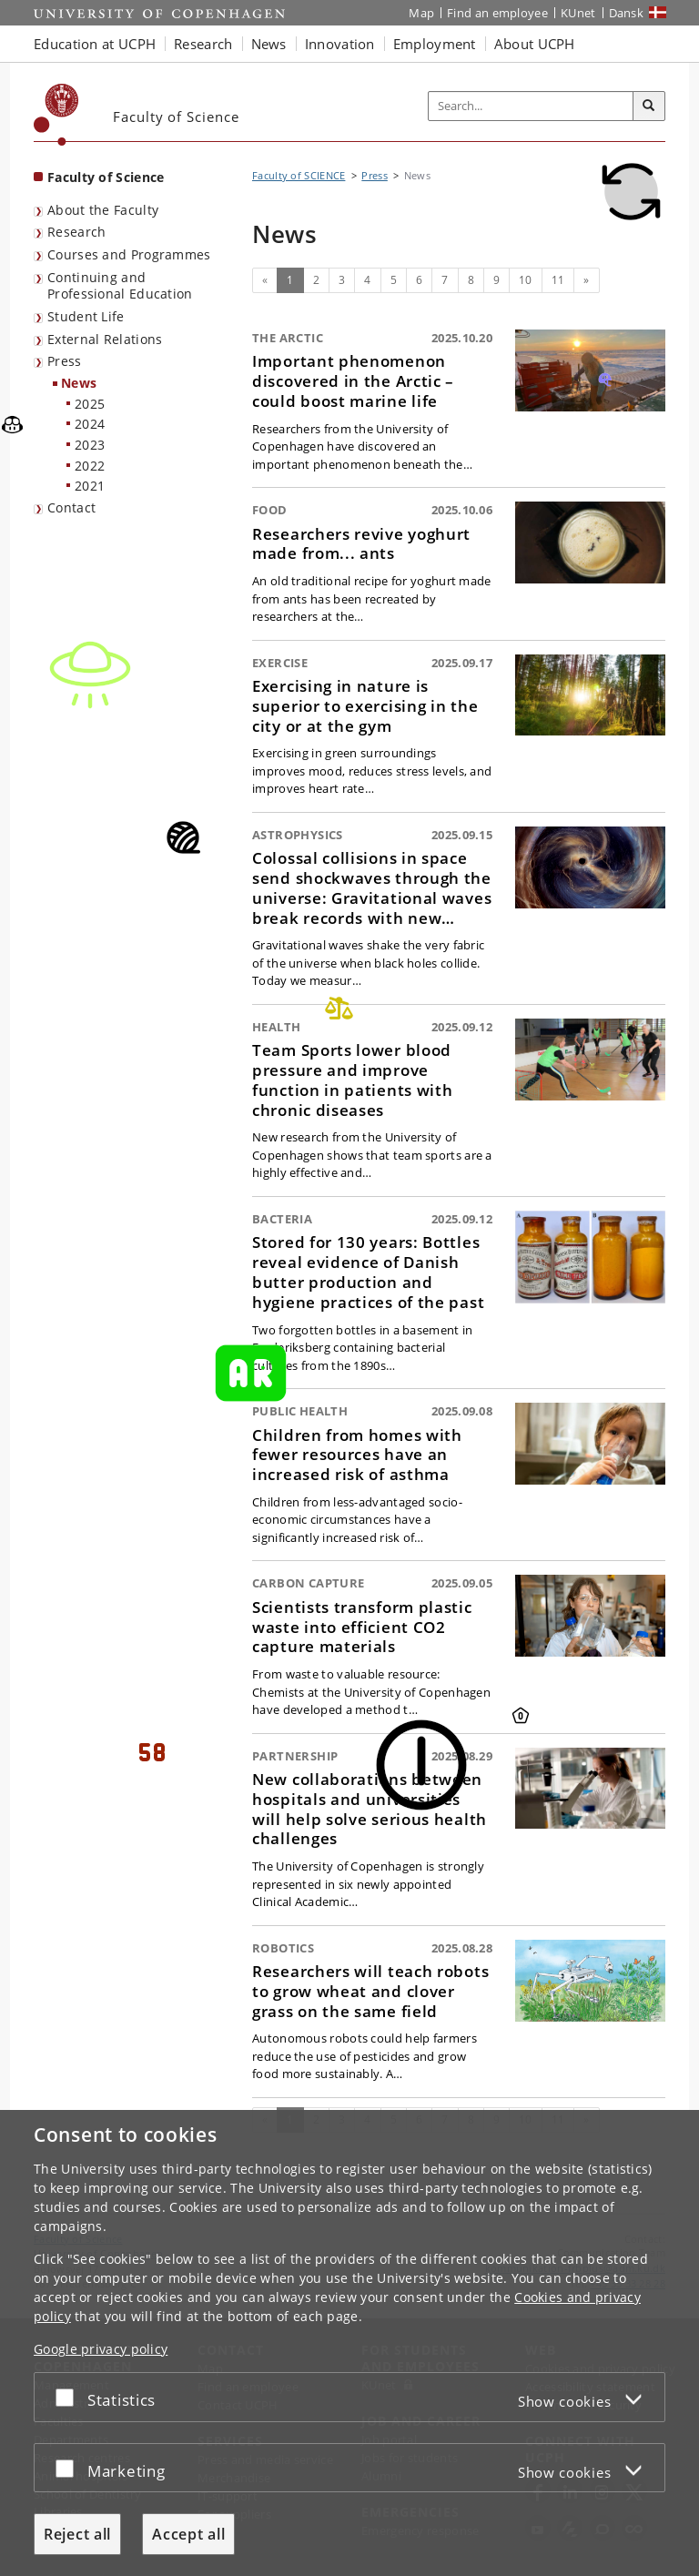 The height and width of the screenshot is (2576, 699). I want to click on access knitting or crochet patterns, so click(183, 837).